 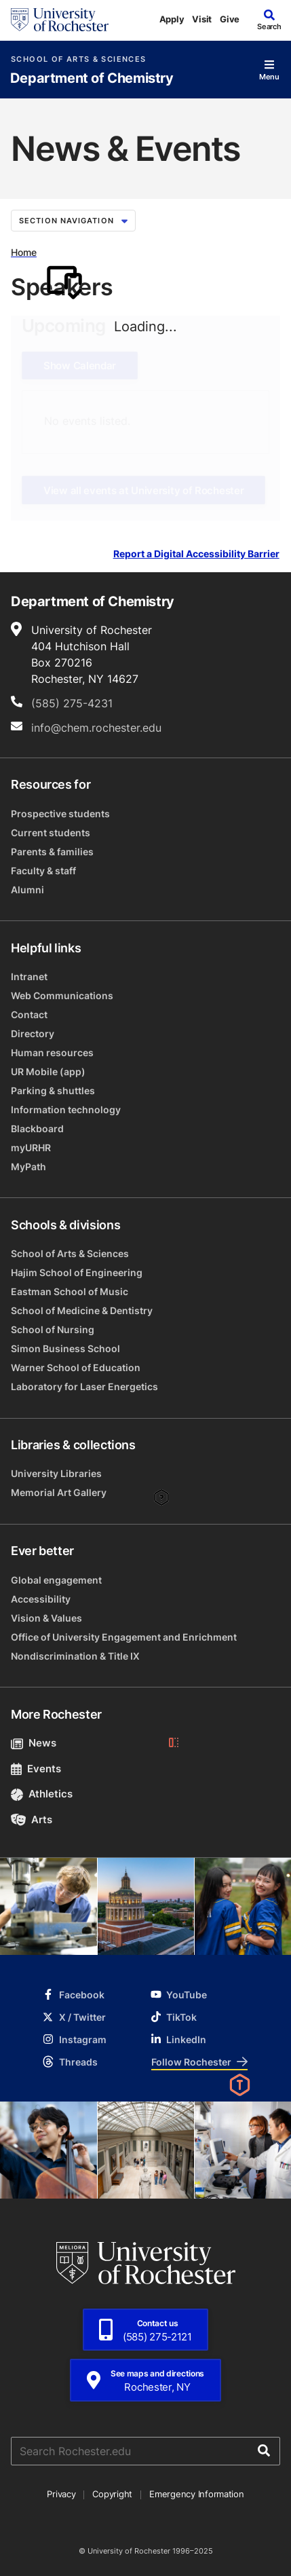 I want to click on indicates a category or tag starting with "T", so click(x=239, y=2085).